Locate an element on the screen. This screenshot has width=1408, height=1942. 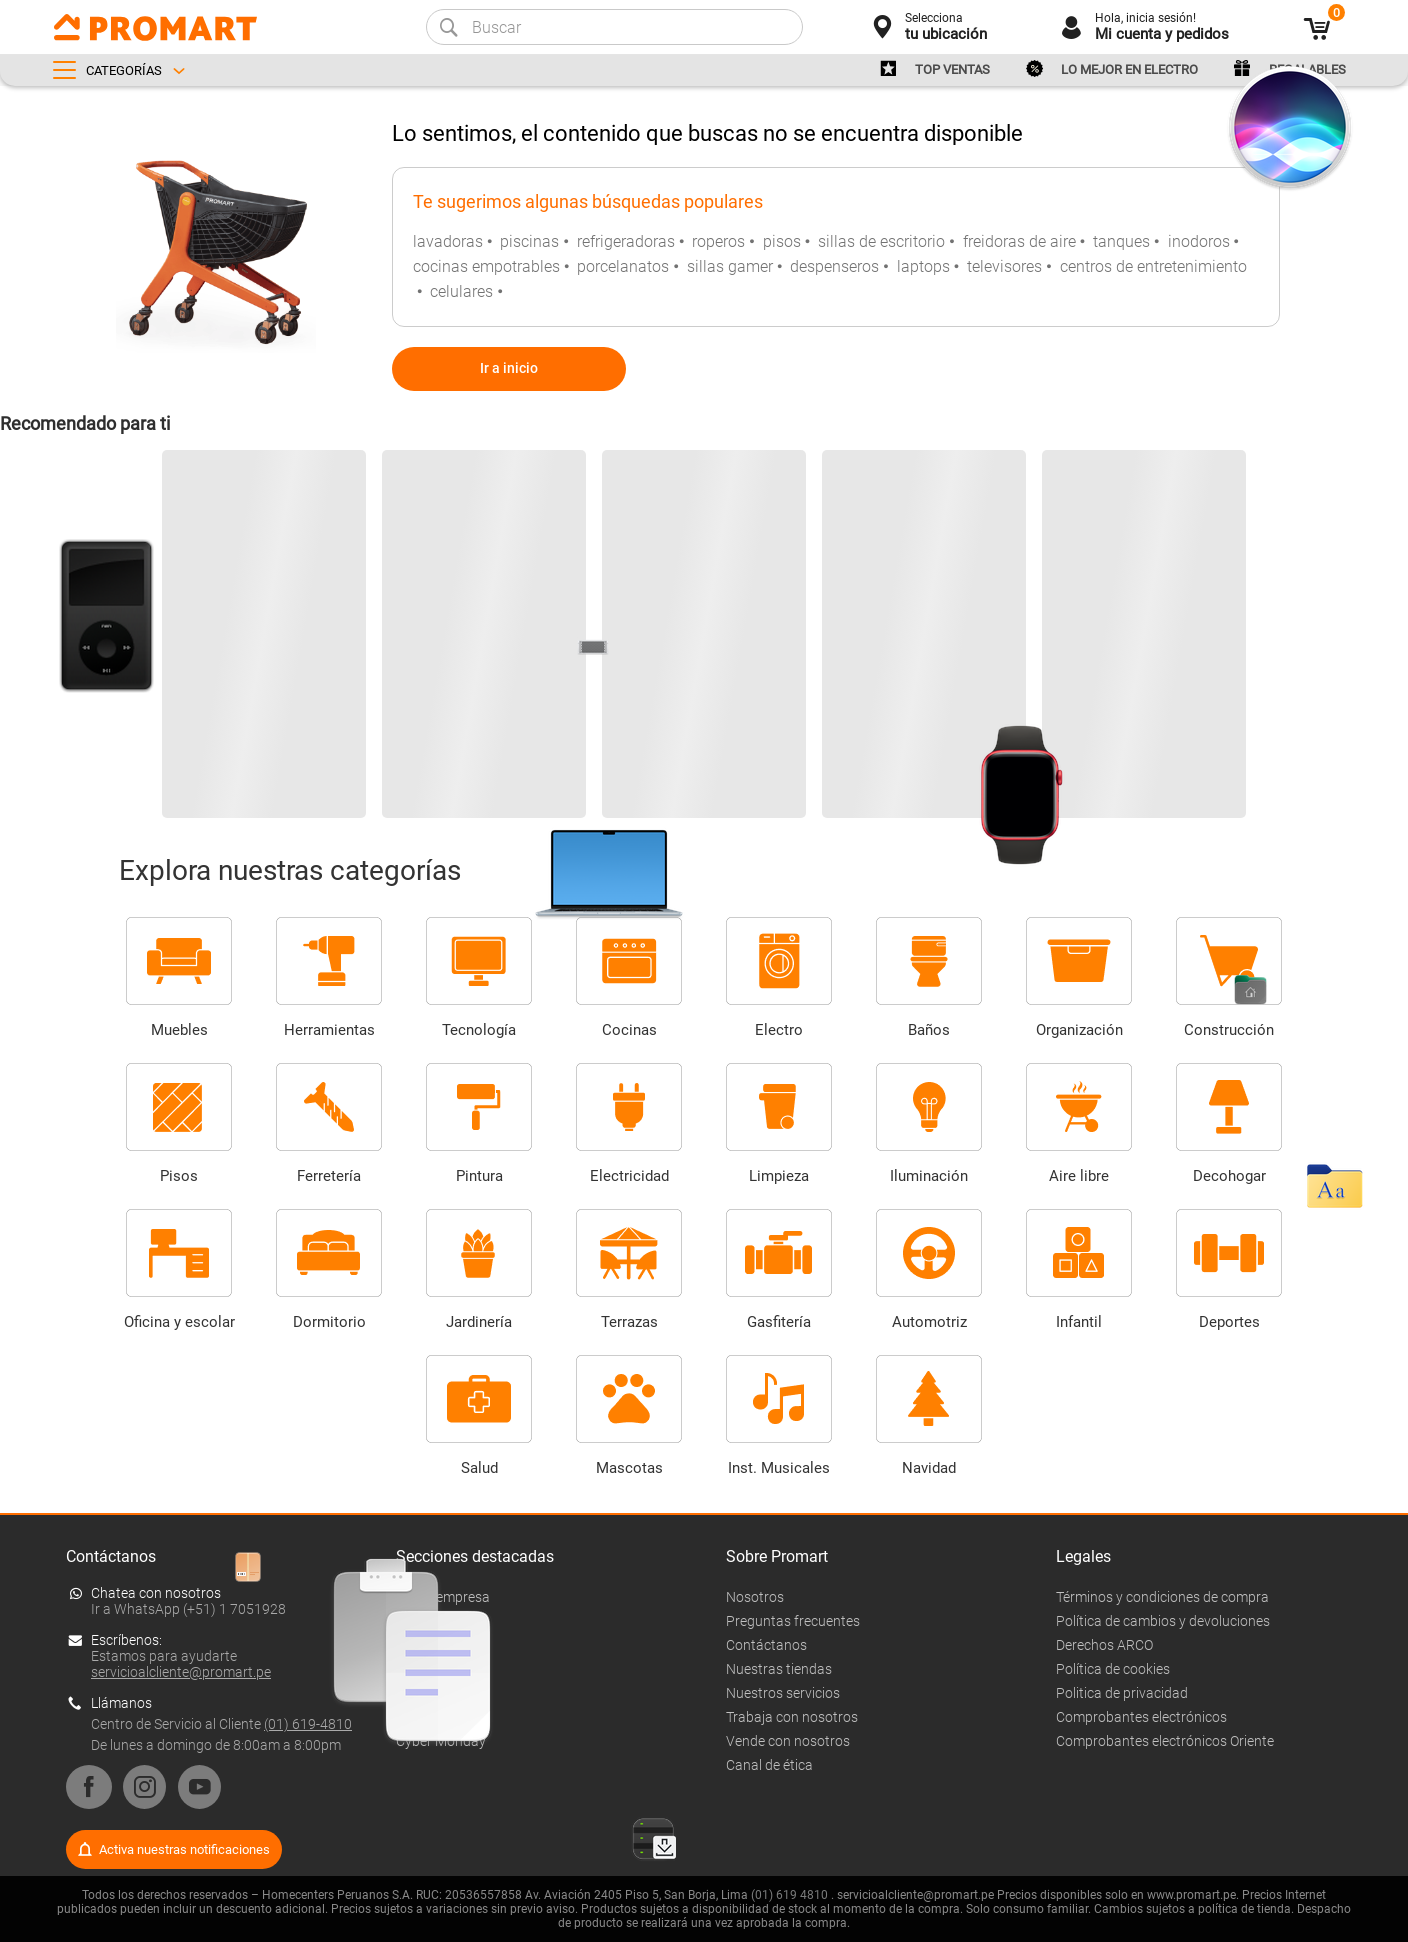
open your home folder is located at coordinates (1250, 989).